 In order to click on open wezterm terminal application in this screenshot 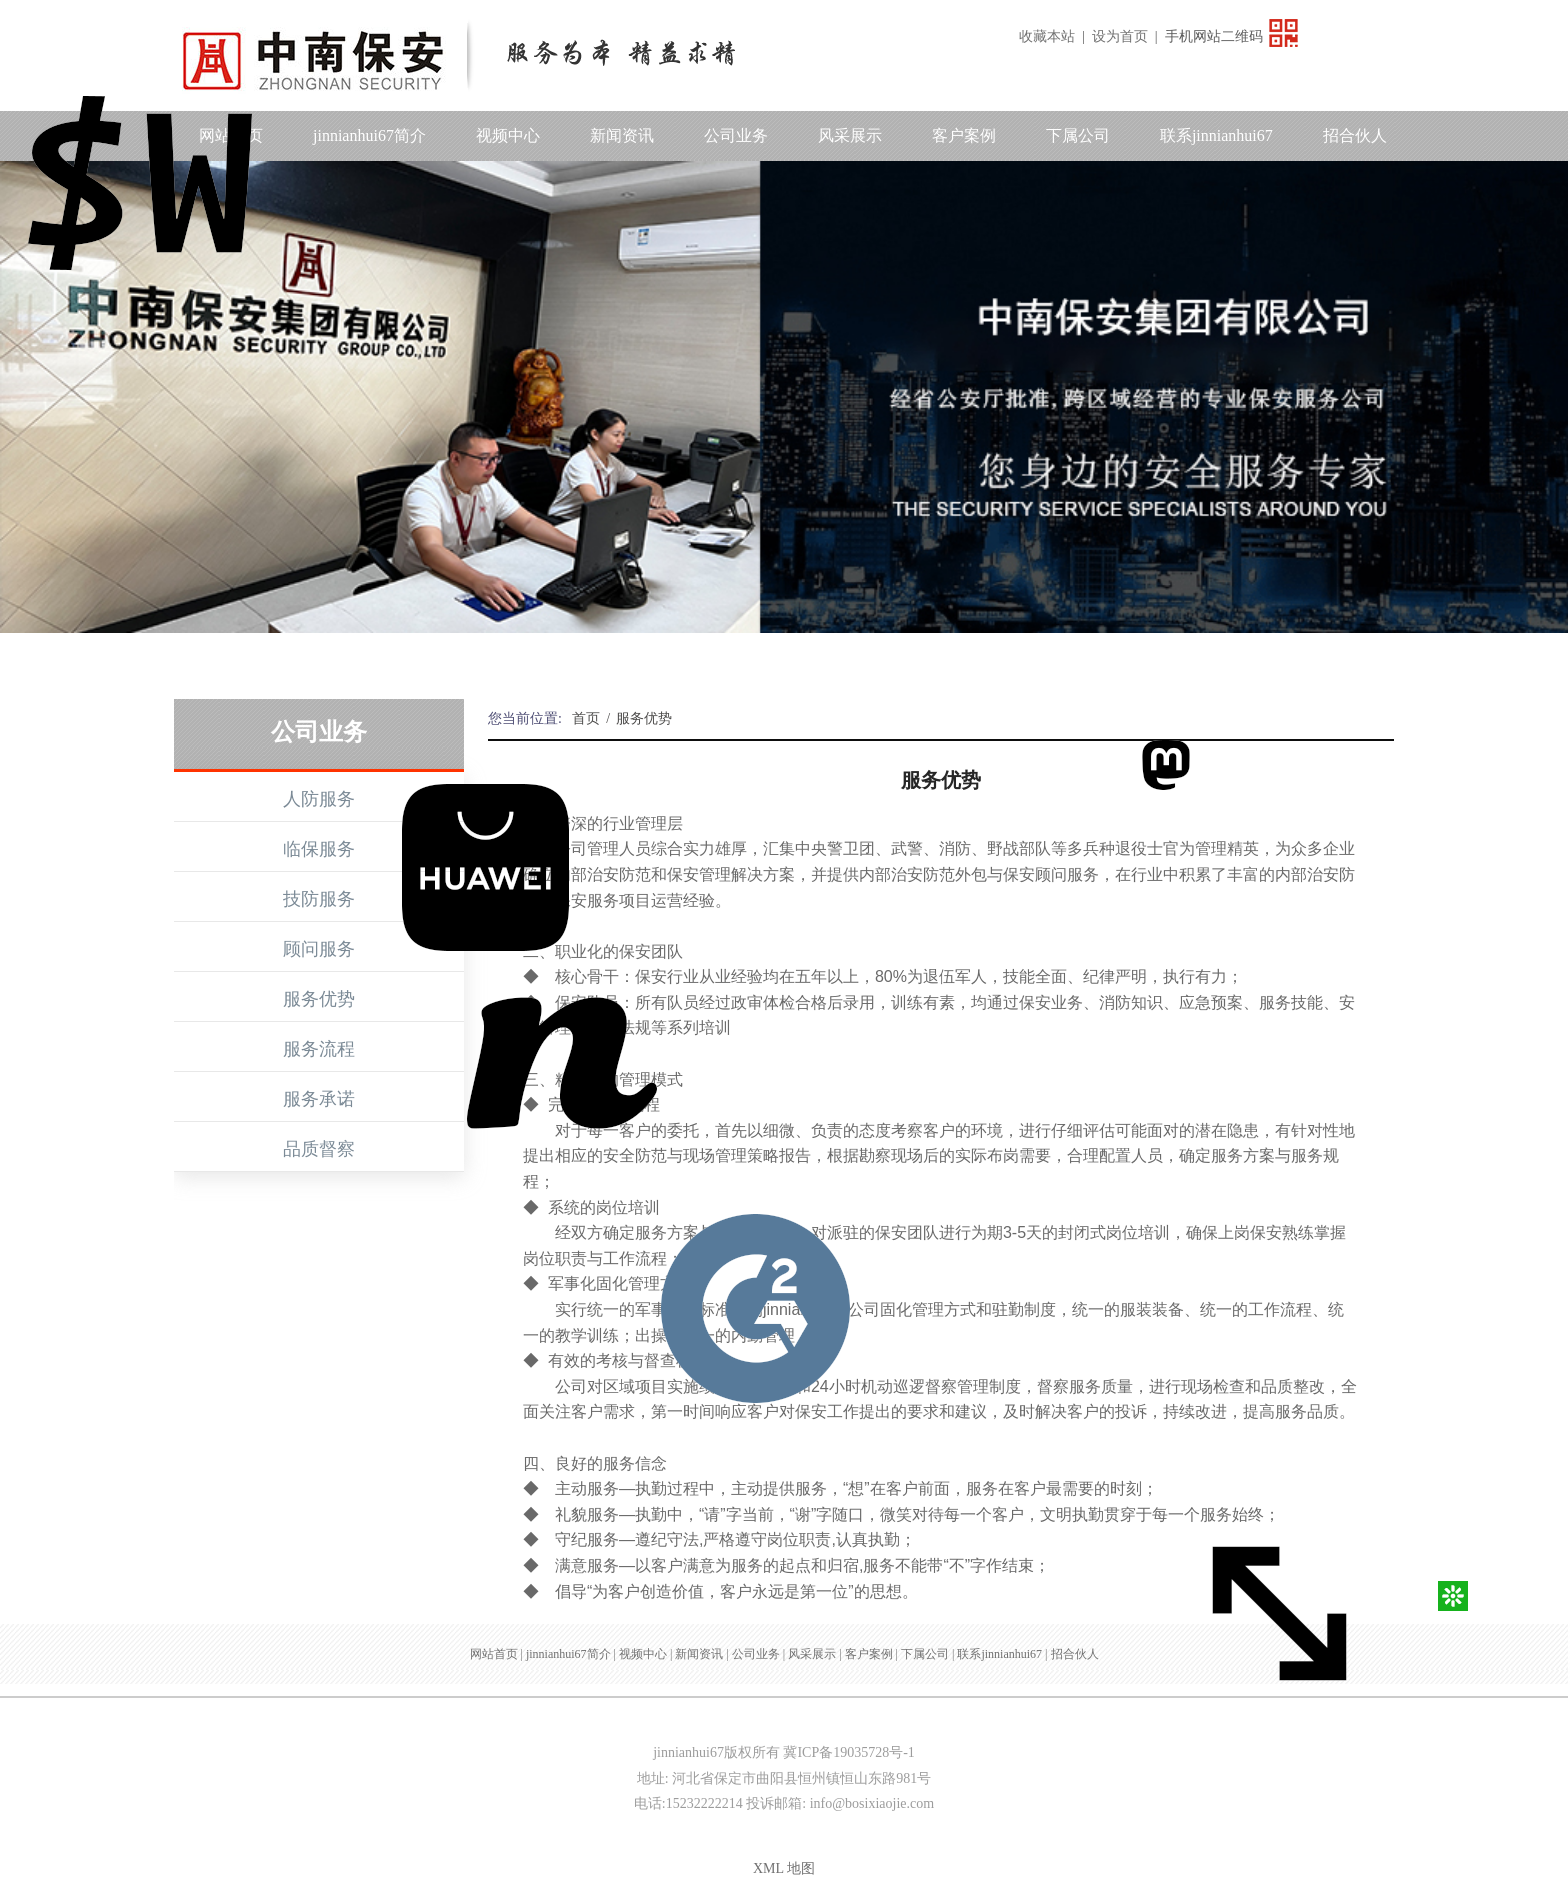, I will do `click(140, 183)`.